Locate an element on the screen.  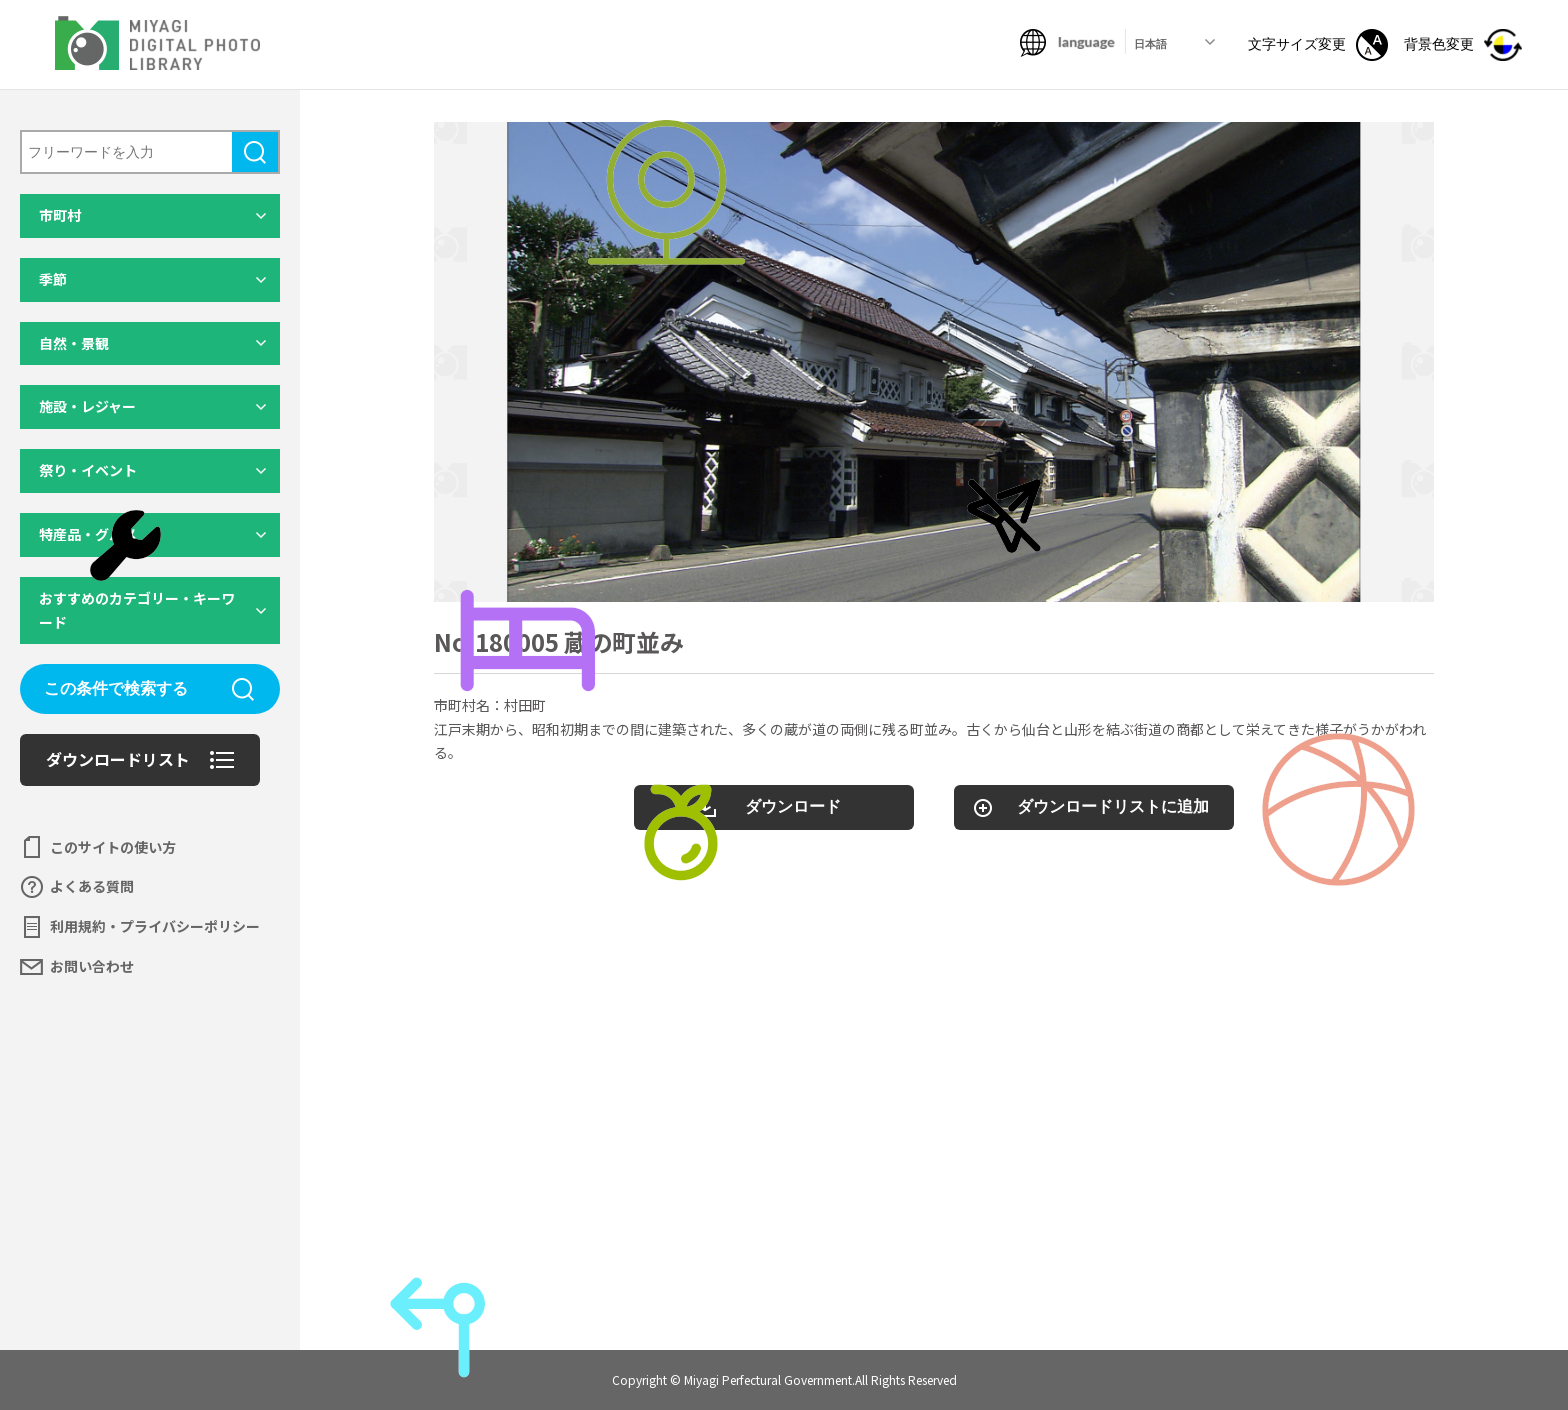
select orange flavor or citrus option is located at coordinates (681, 834).